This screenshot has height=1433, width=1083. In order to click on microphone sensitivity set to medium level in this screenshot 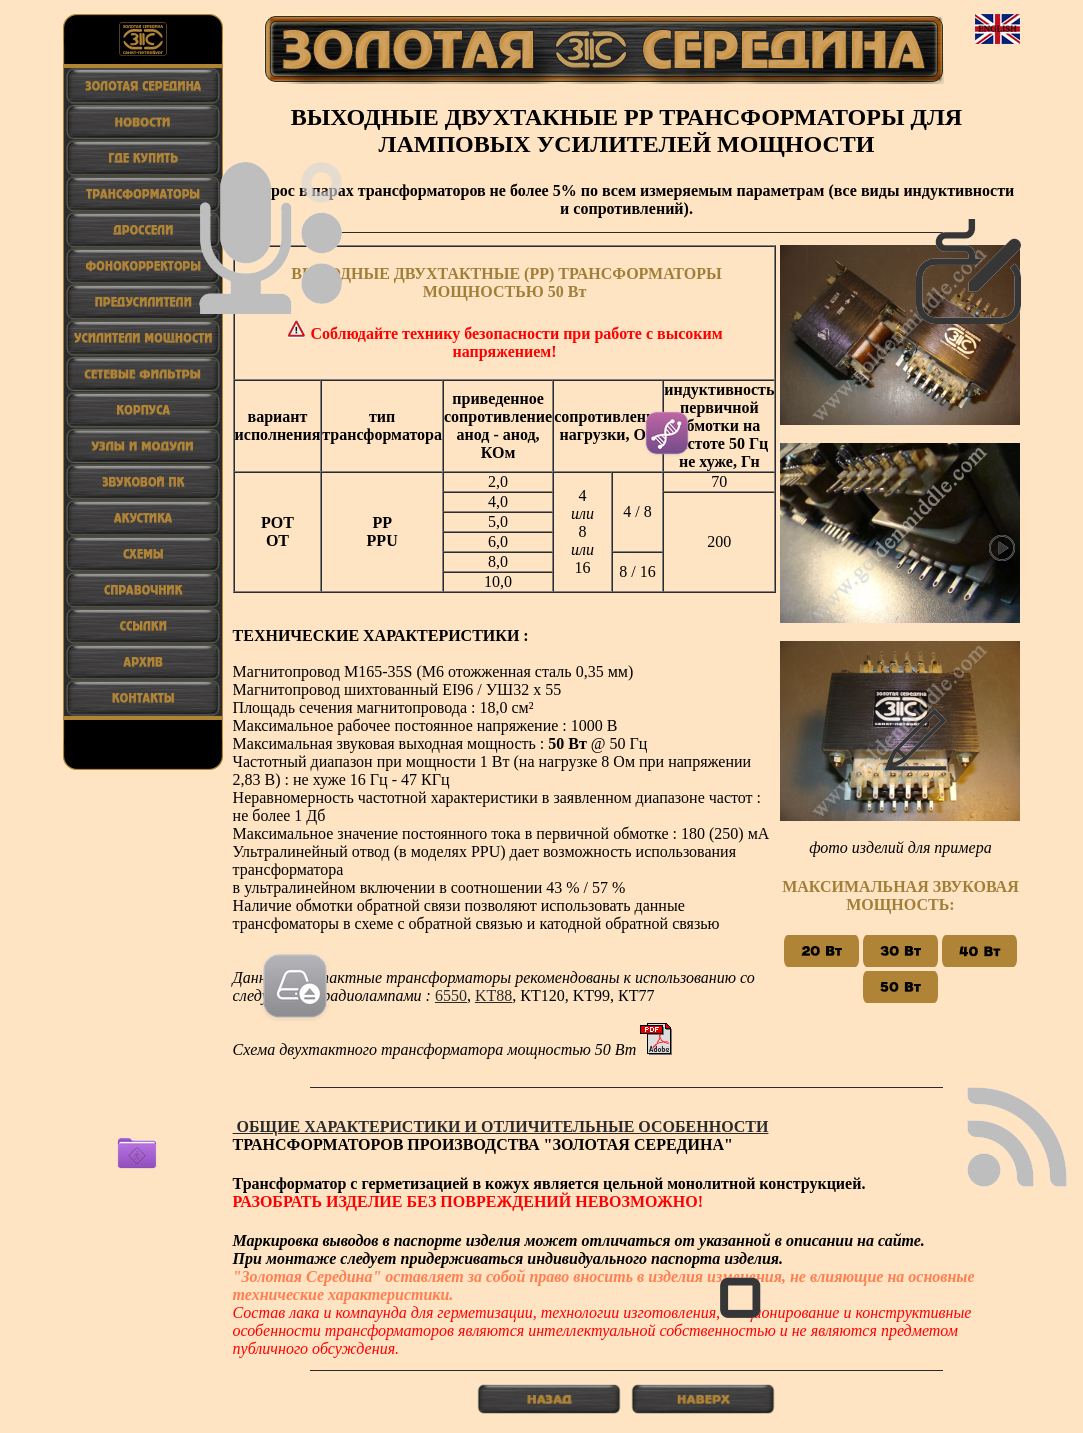, I will do `click(271, 233)`.